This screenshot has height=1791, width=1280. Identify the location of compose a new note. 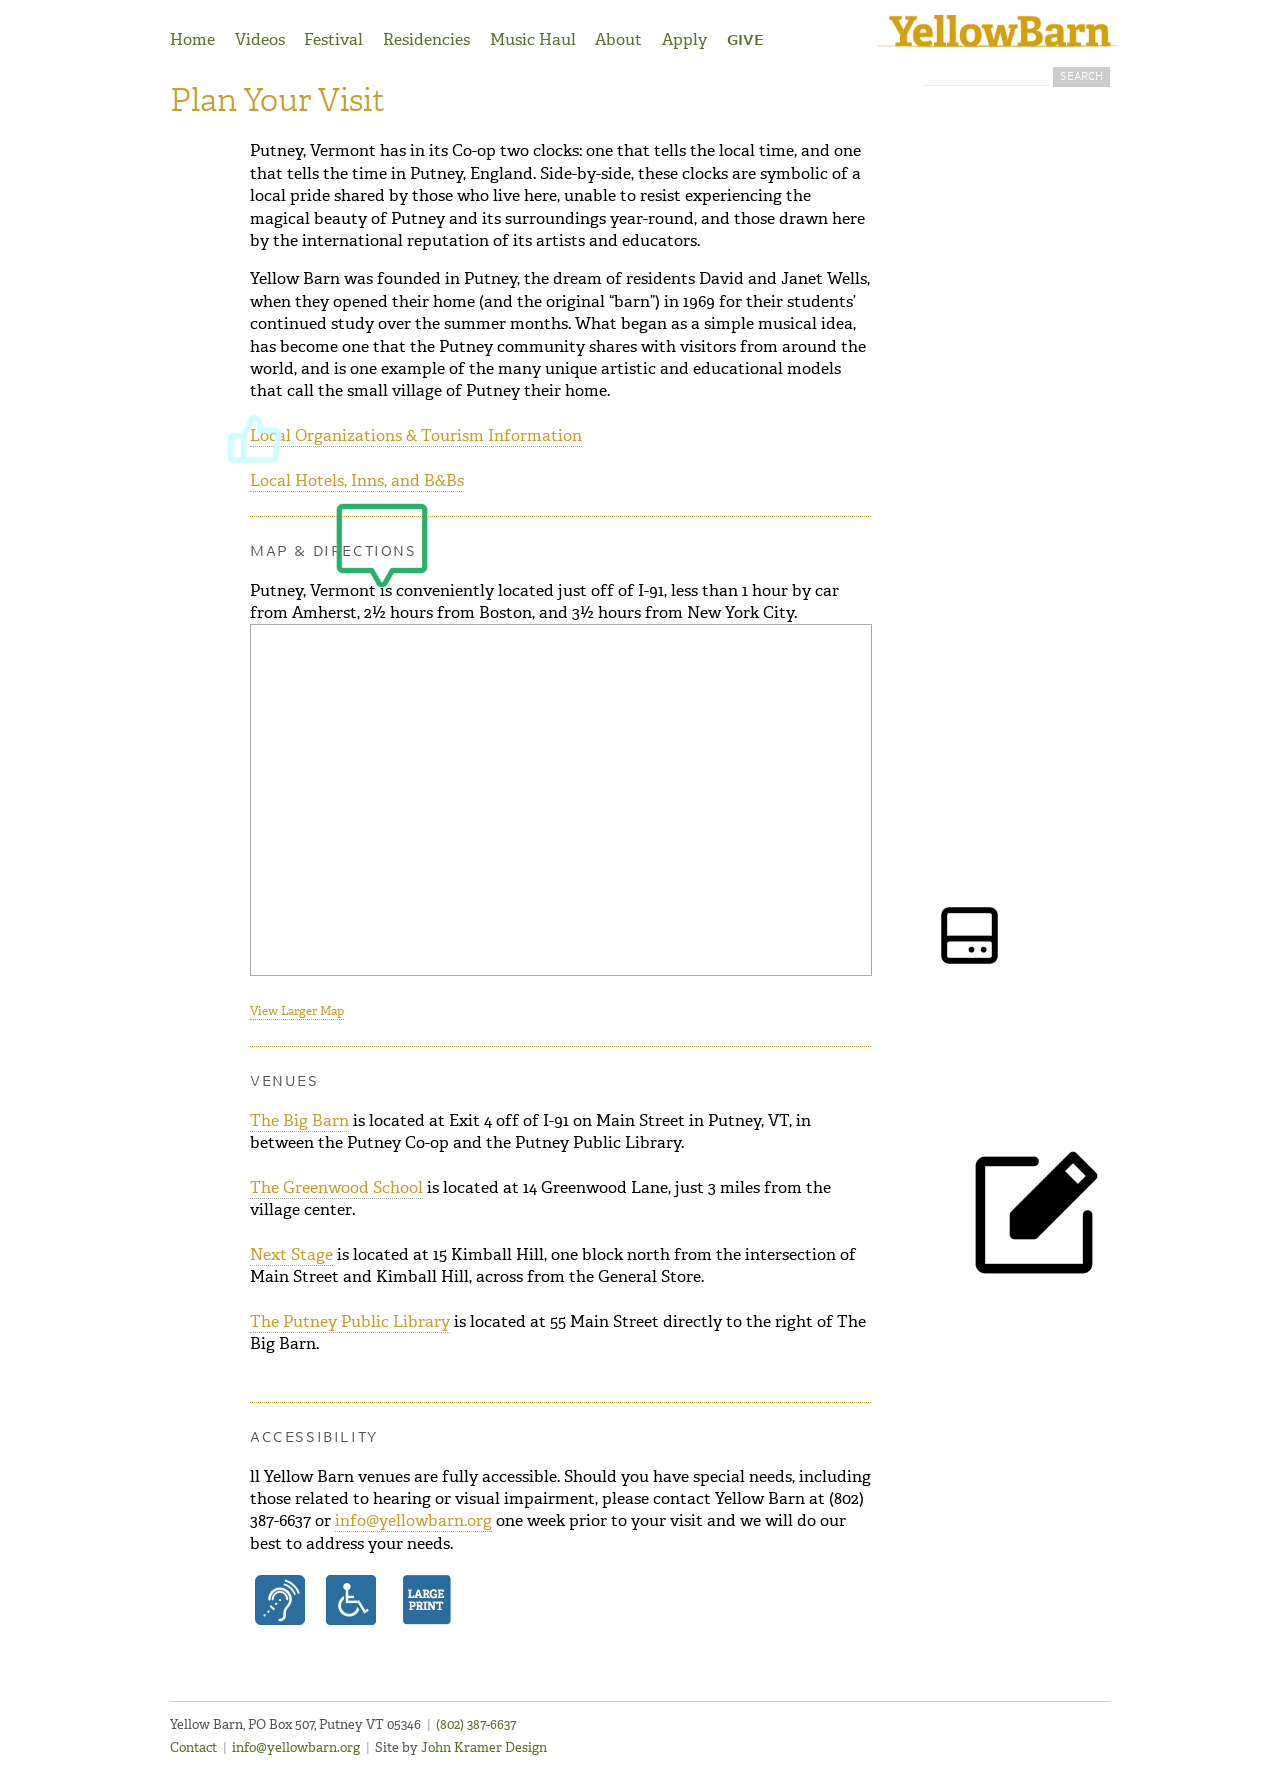
(1034, 1215).